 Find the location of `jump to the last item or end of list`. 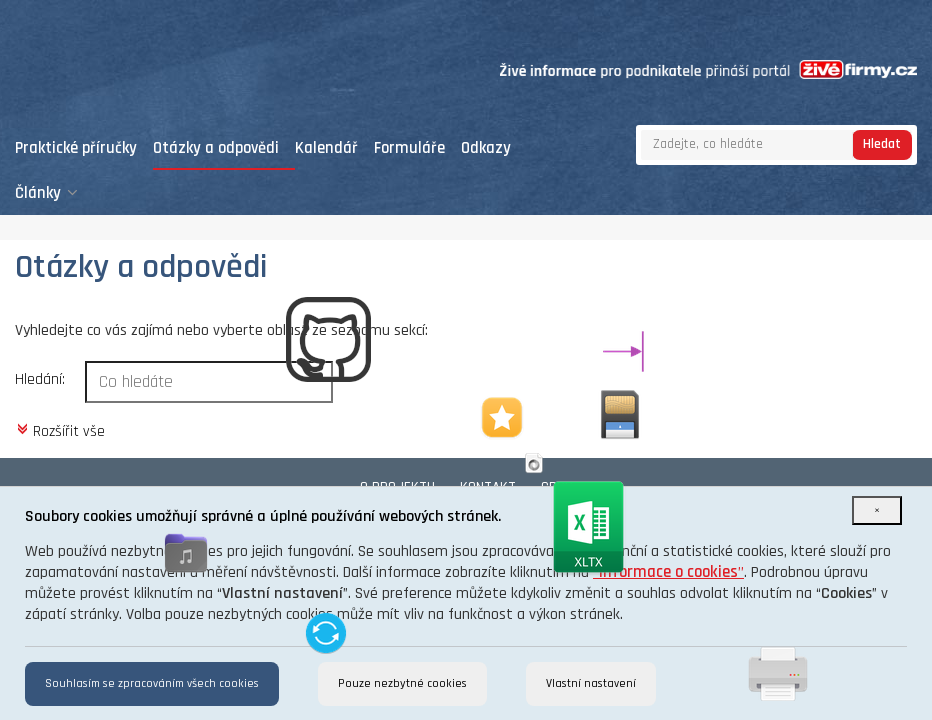

jump to the last item or end of list is located at coordinates (623, 351).